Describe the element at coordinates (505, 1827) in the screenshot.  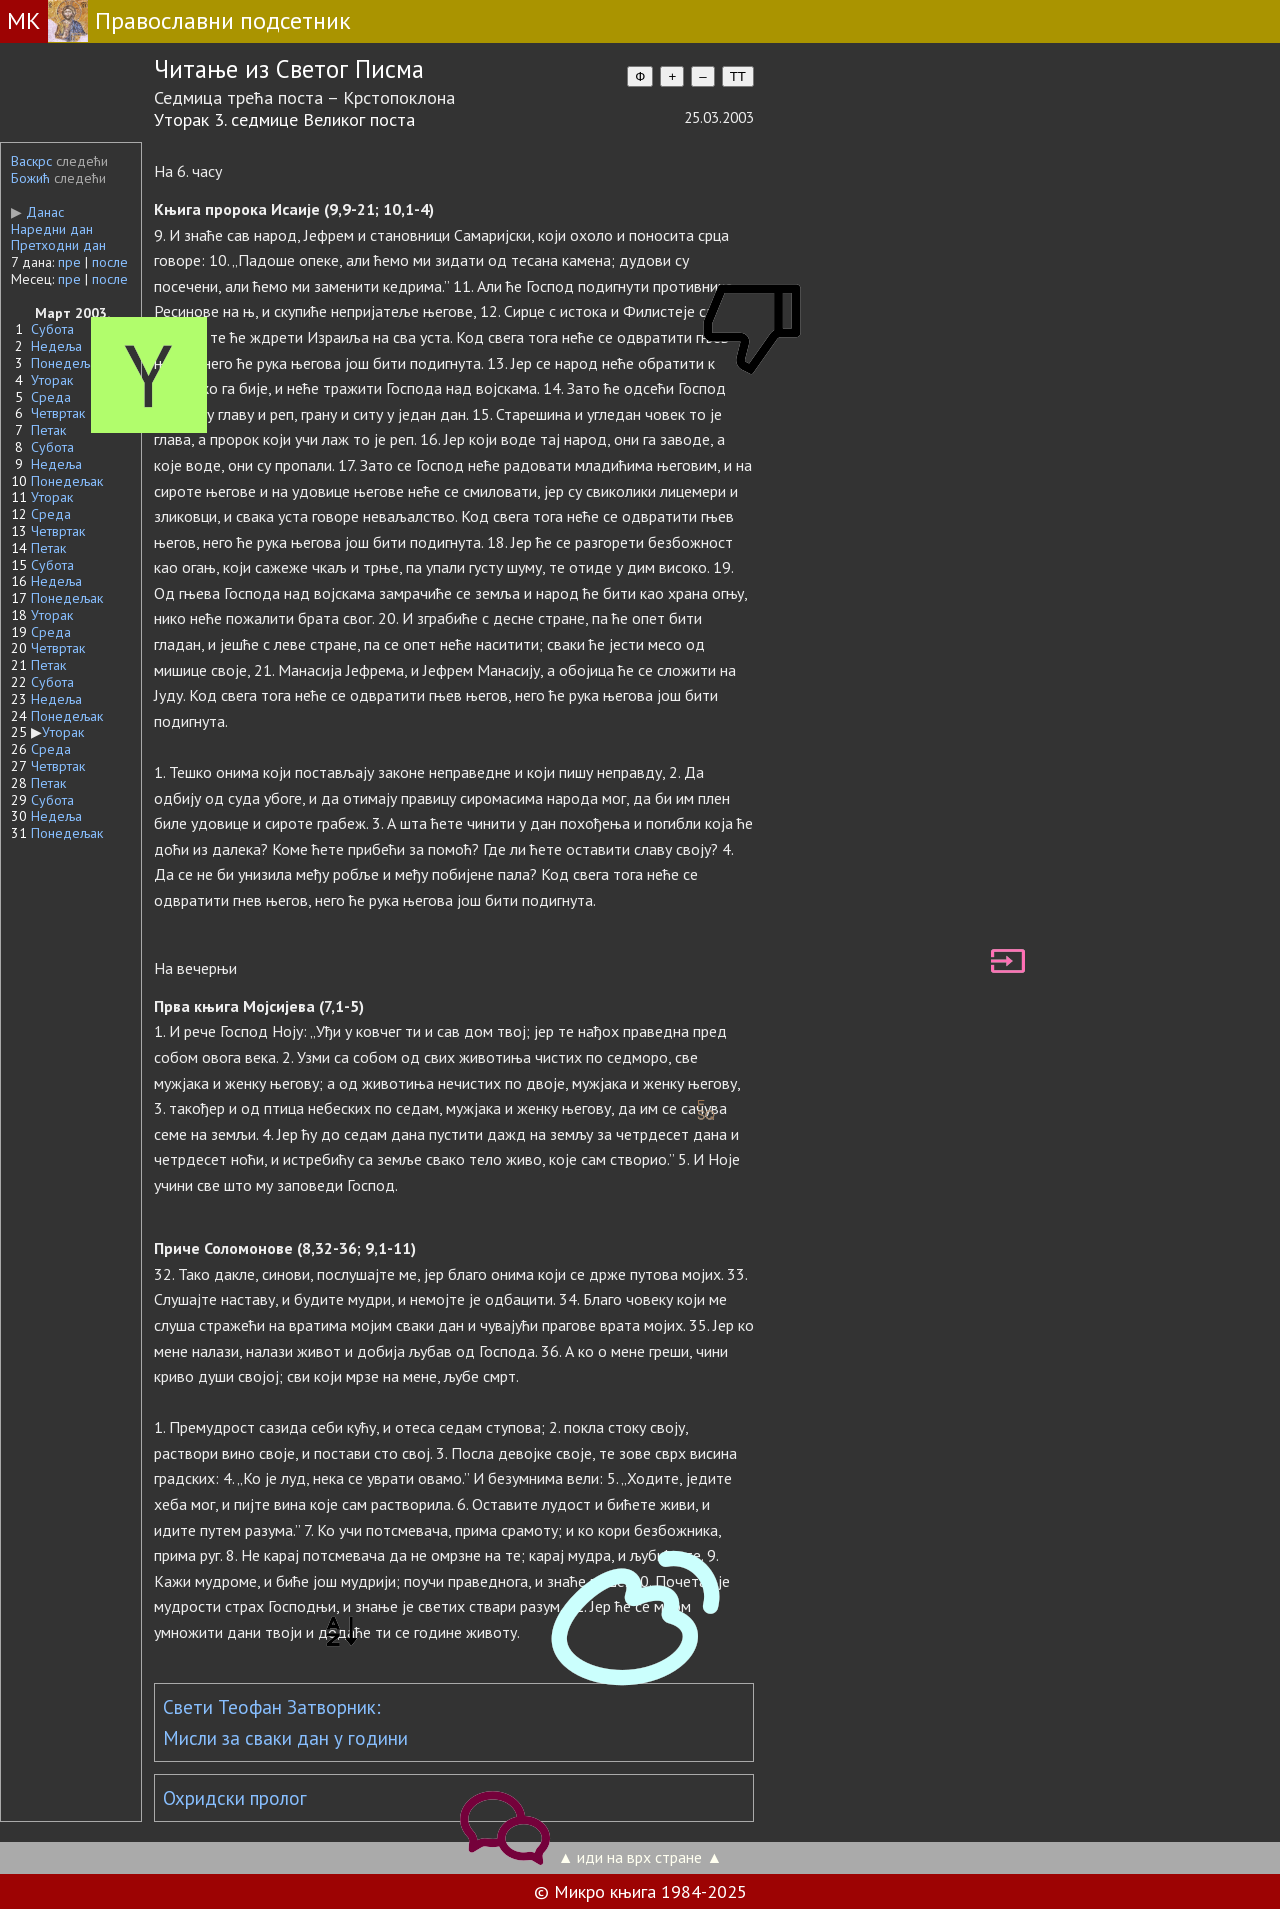
I see `open WeChat messaging app` at that location.